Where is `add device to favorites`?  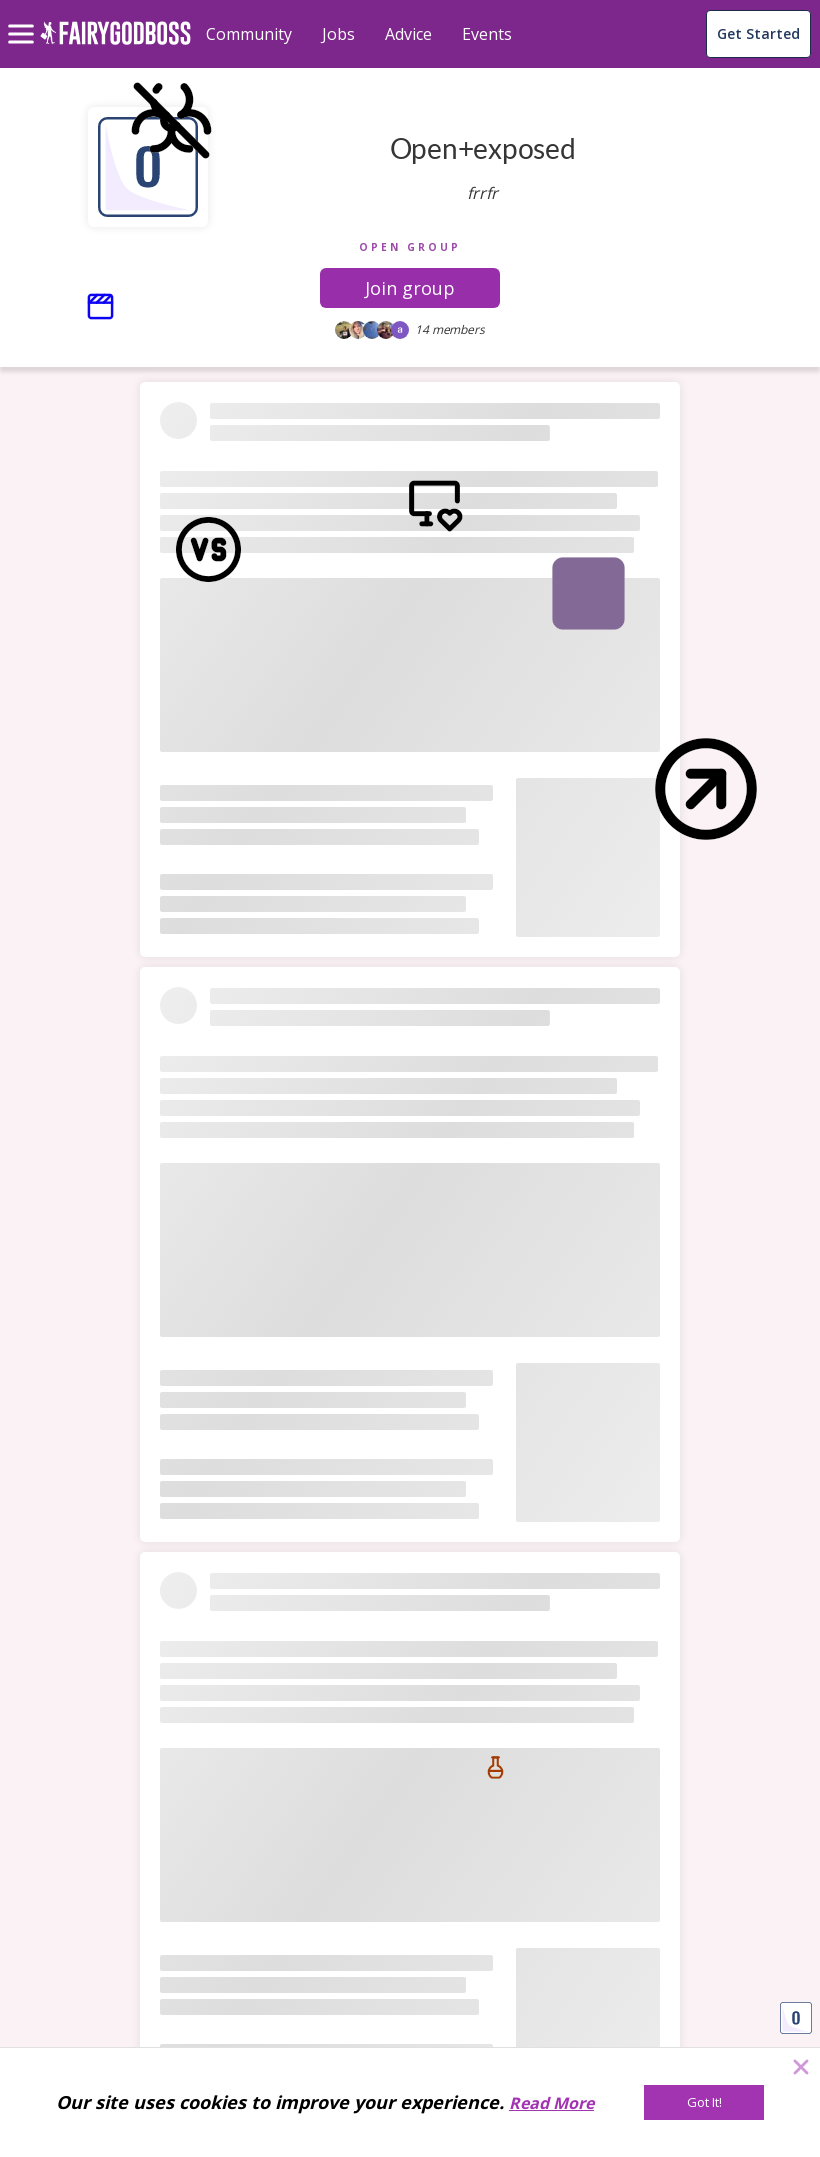 add device to favorites is located at coordinates (434, 503).